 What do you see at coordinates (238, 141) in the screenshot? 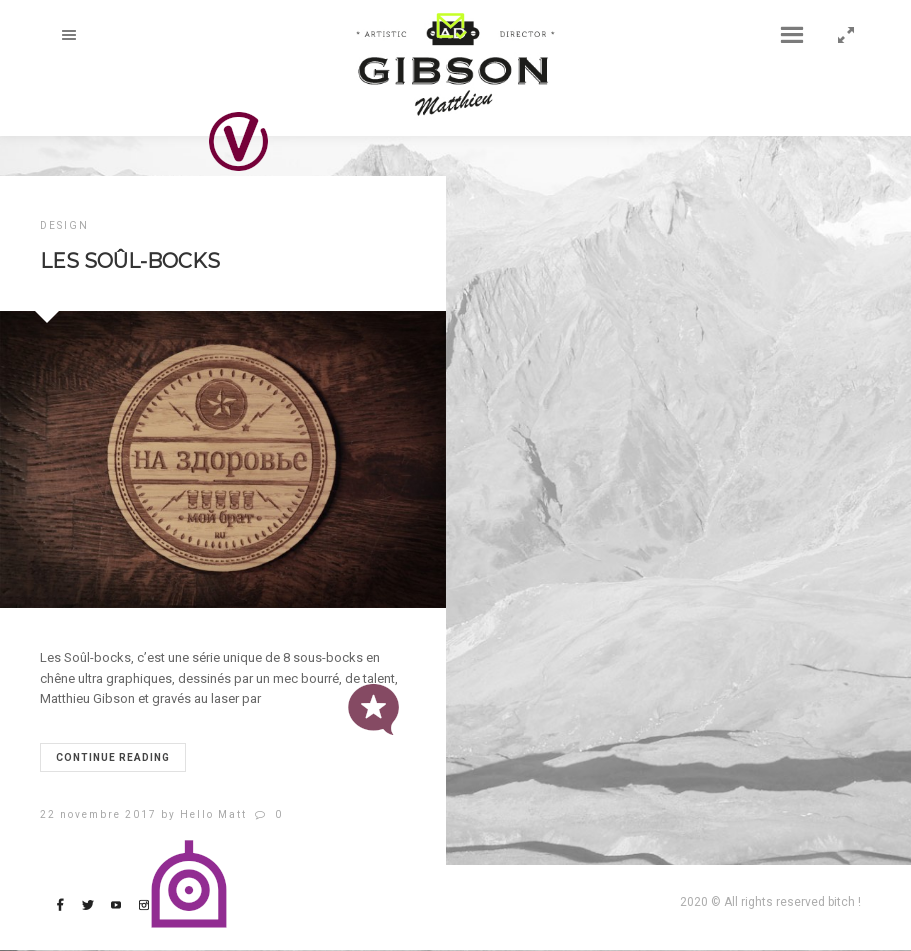
I see `semantic versioning (semver) logo` at bounding box center [238, 141].